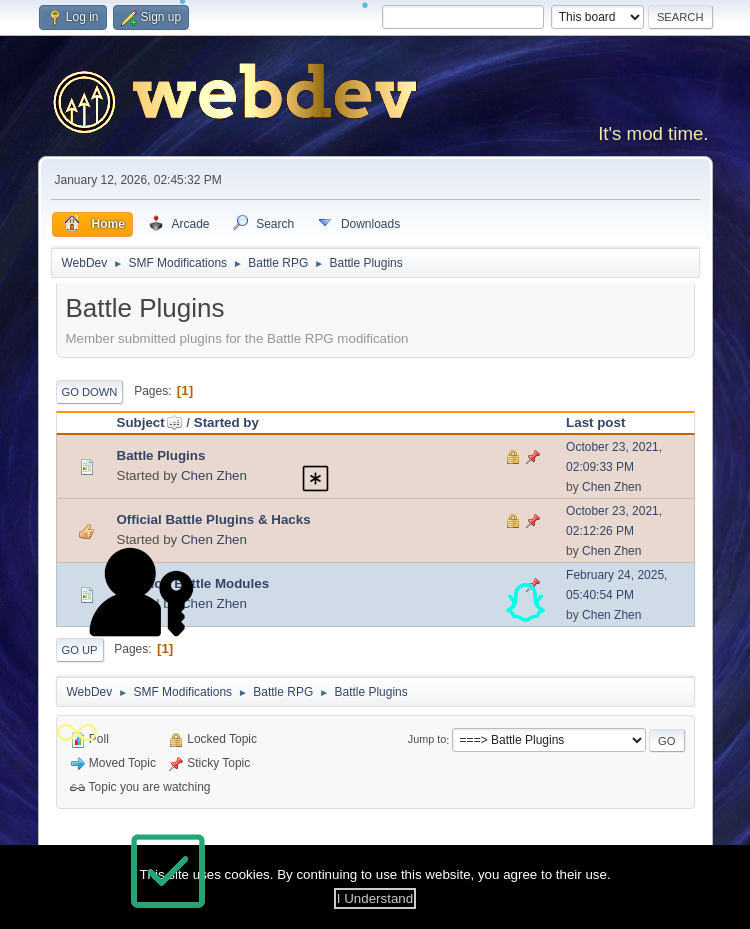 This screenshot has width=750, height=929. I want to click on sign in with passkey authentication, so click(140, 595).